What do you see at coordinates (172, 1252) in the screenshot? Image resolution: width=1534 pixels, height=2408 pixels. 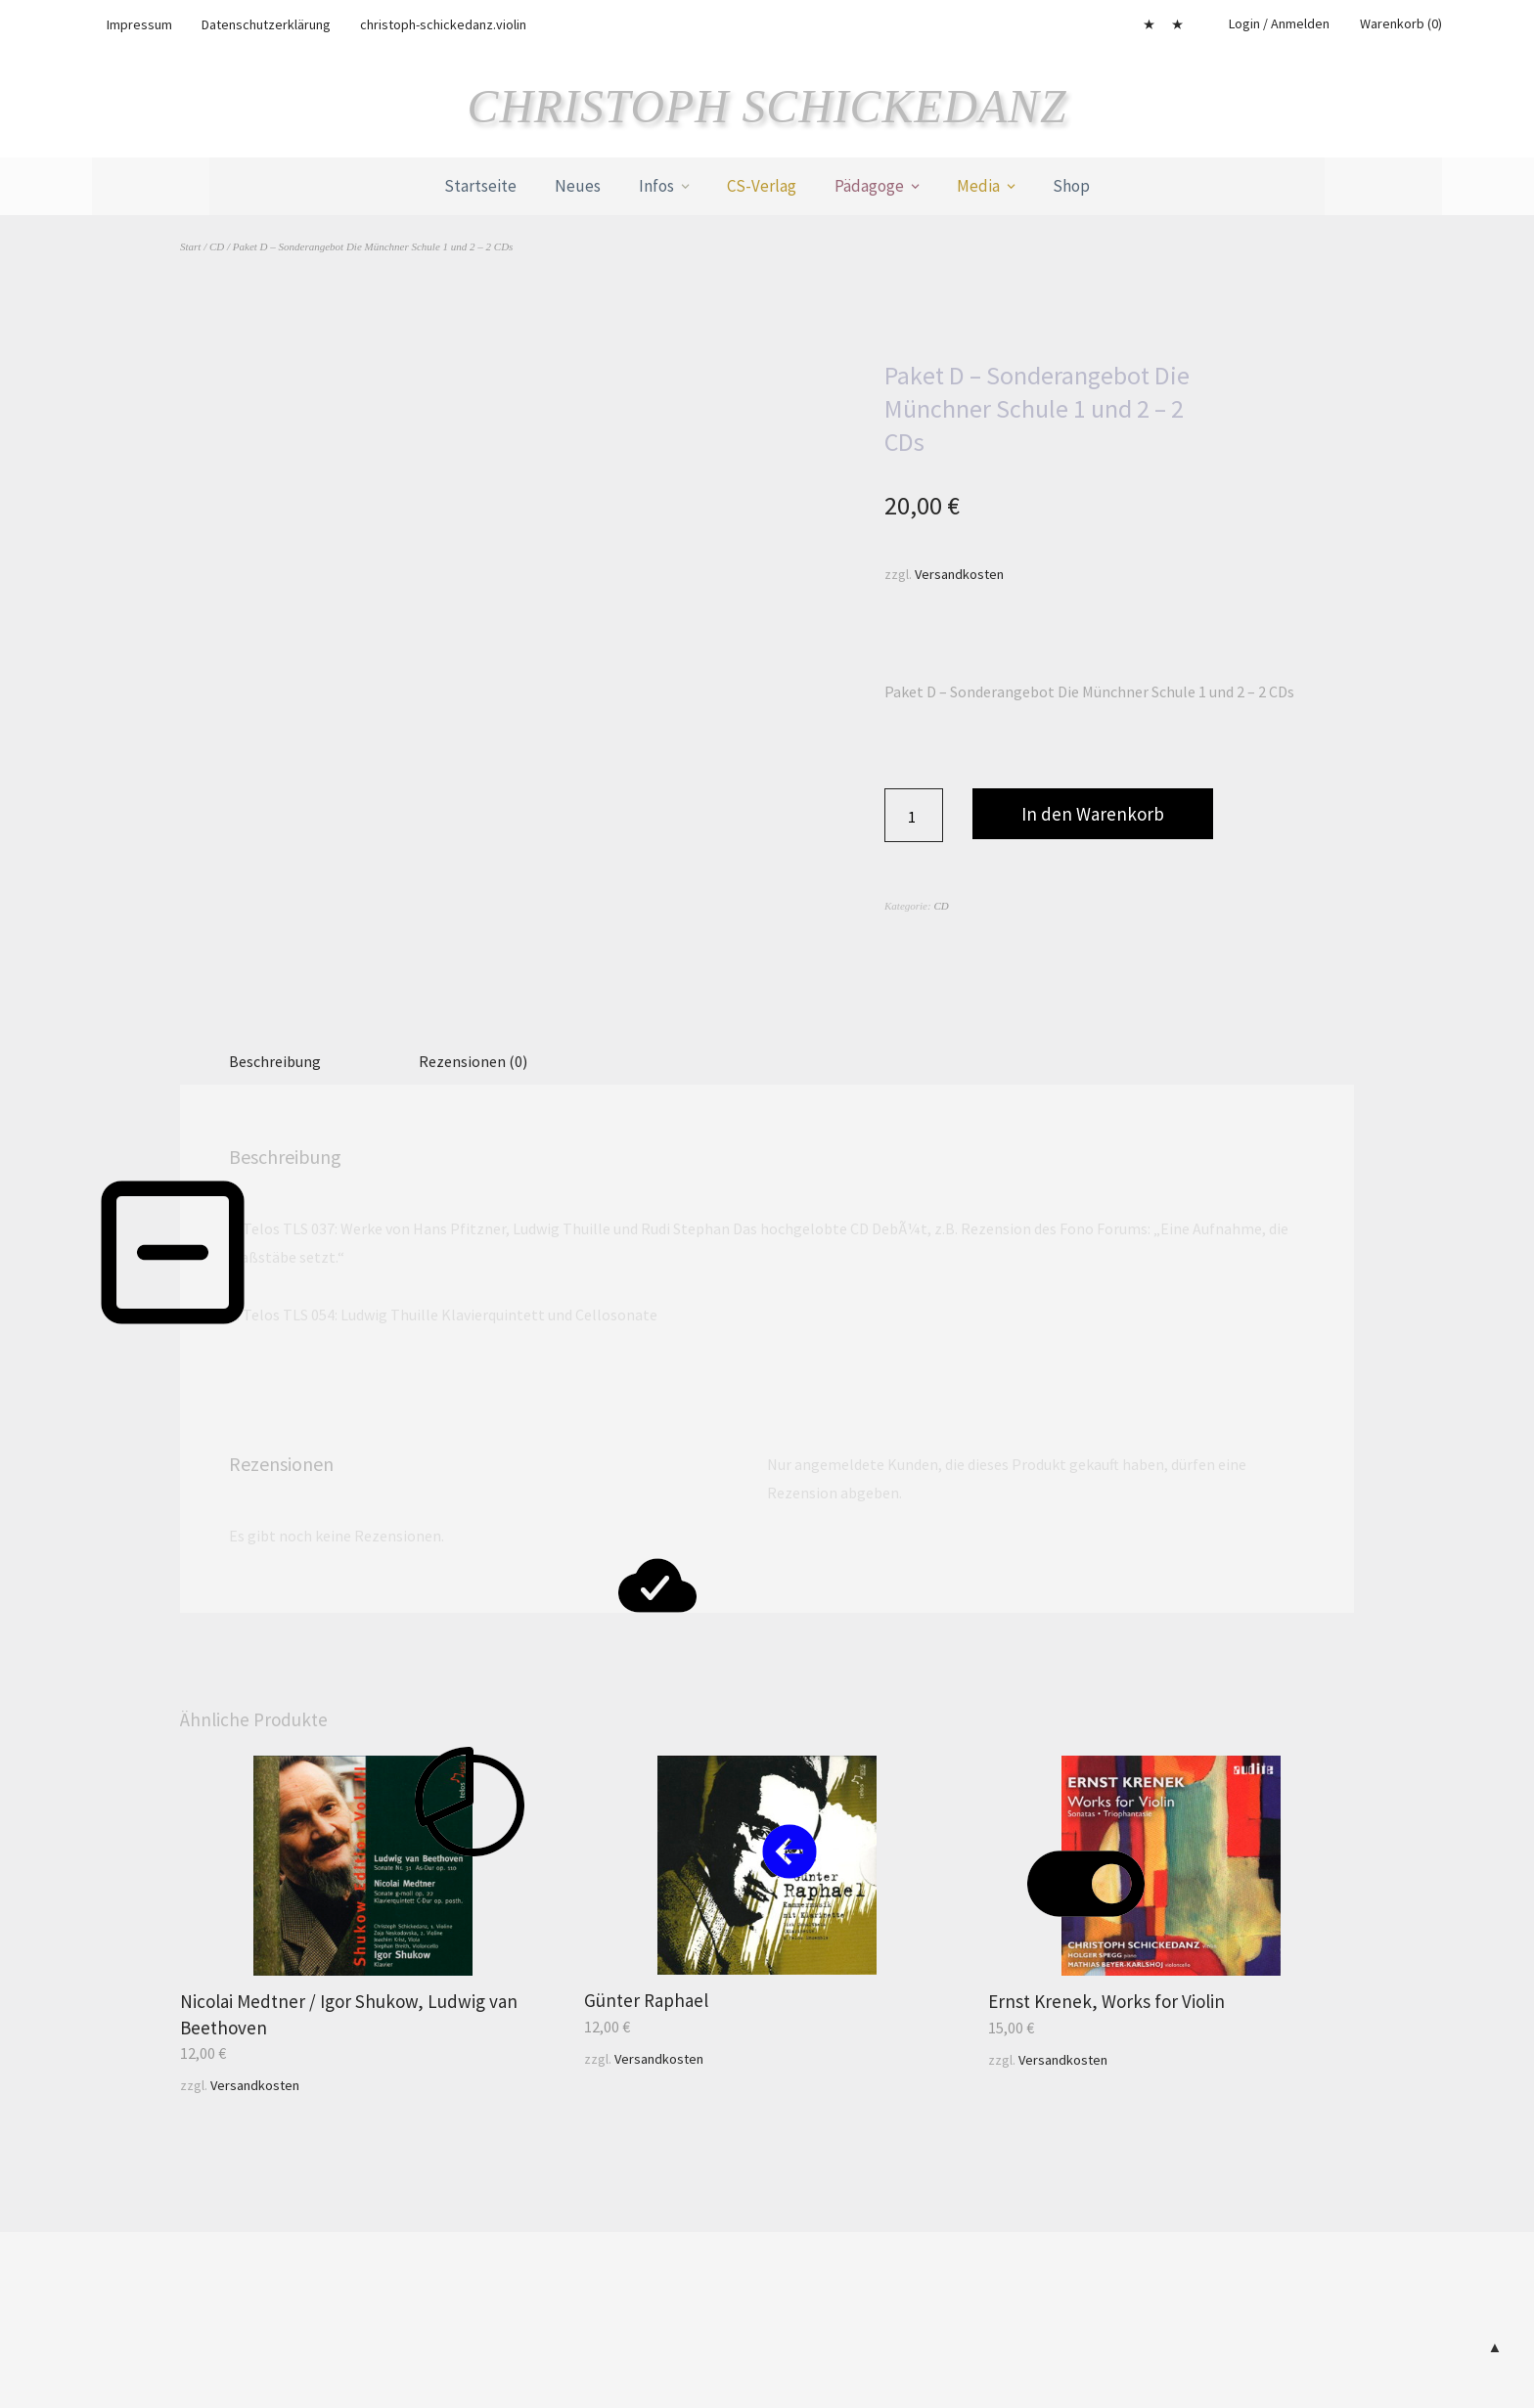 I see `collapse or minimize a section` at bounding box center [172, 1252].